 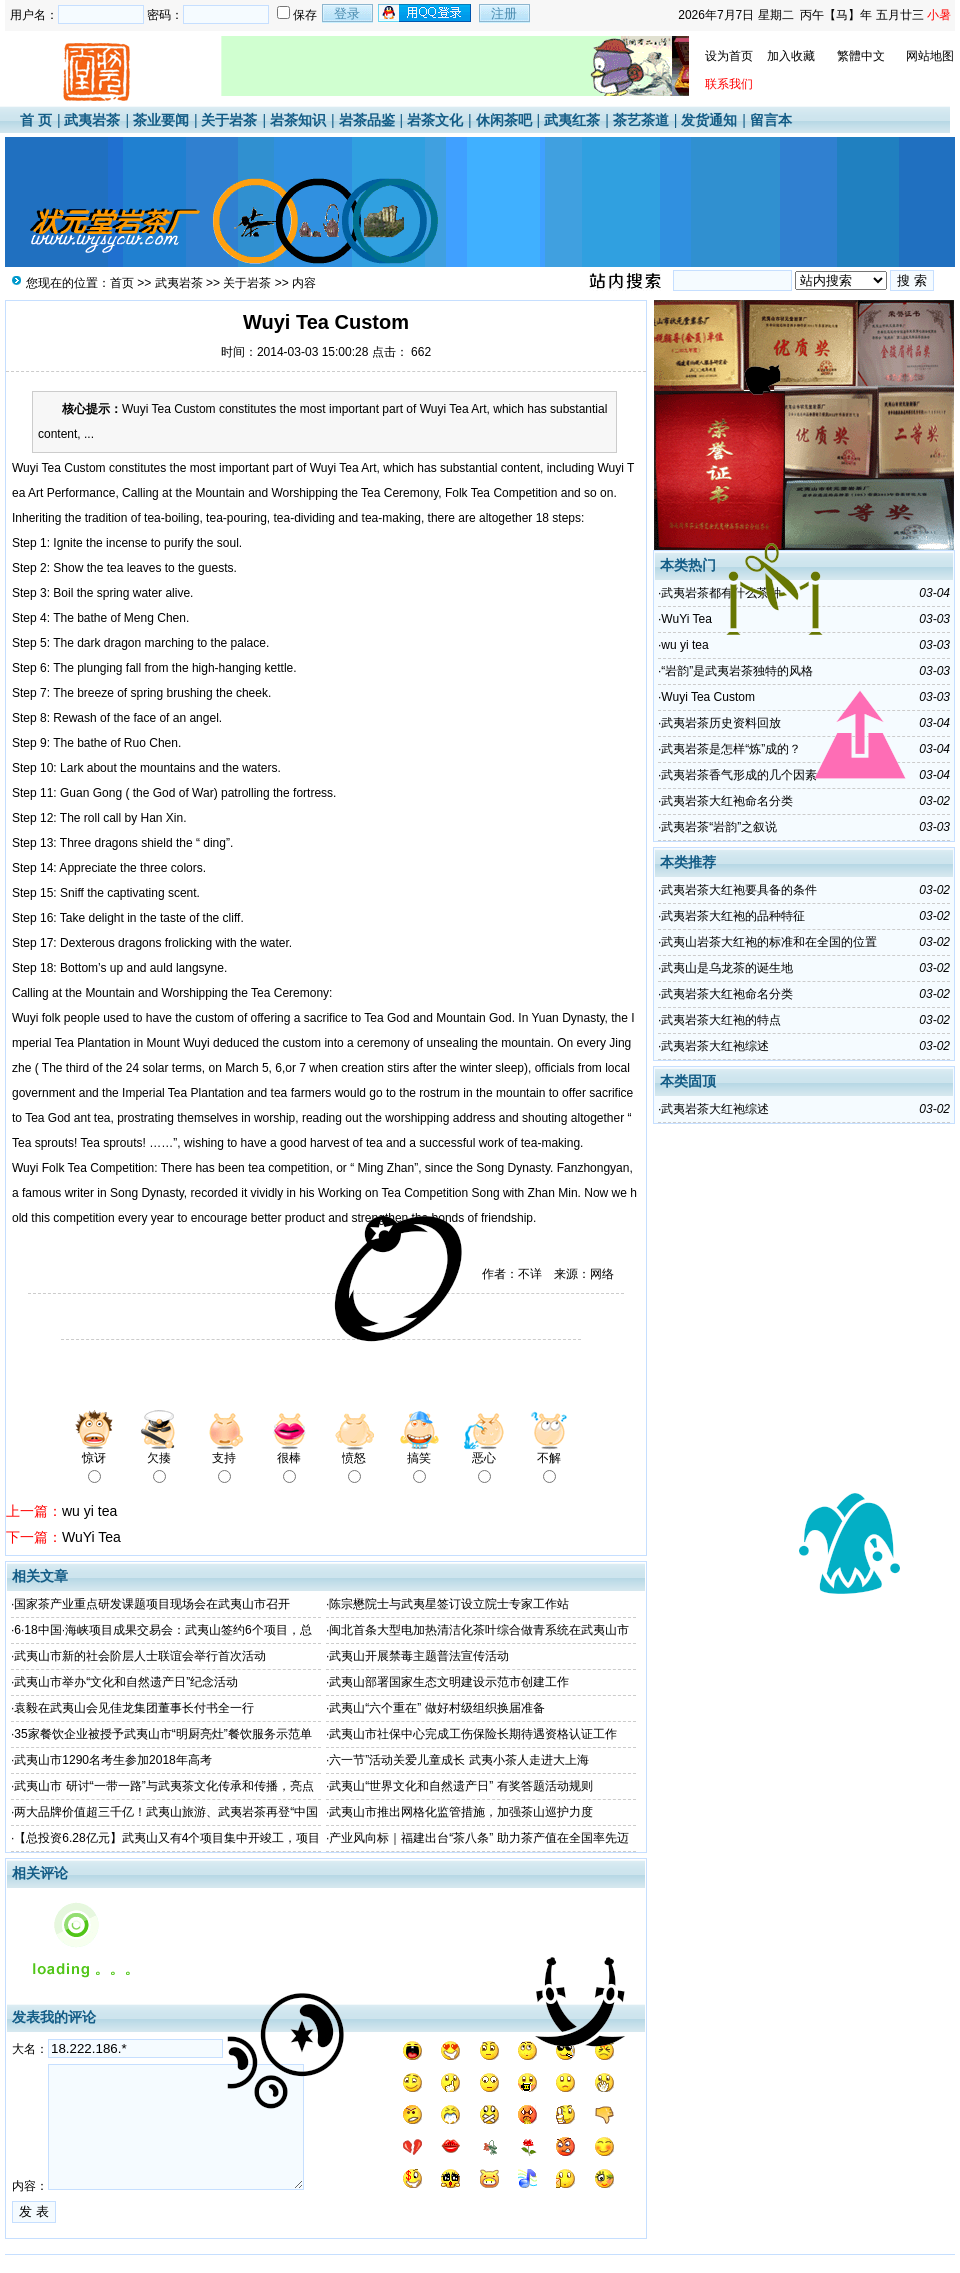 I want to click on select cambodia as your country or region, so click(x=762, y=379).